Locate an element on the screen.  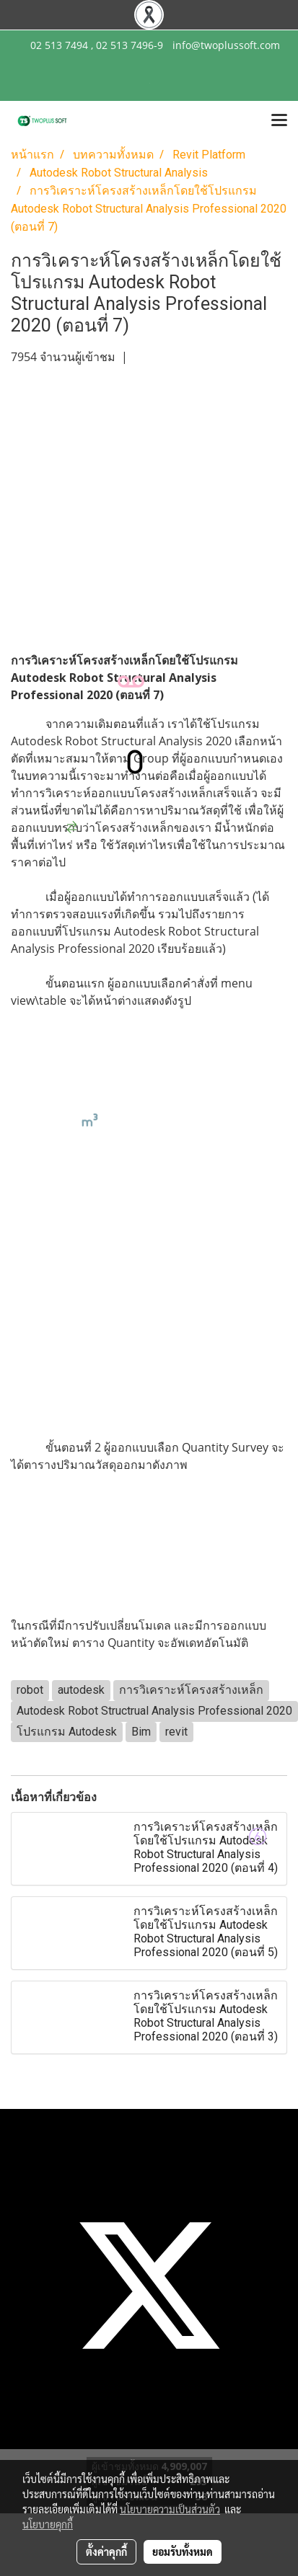
set exposure compensation to zero is located at coordinates (135, 762).